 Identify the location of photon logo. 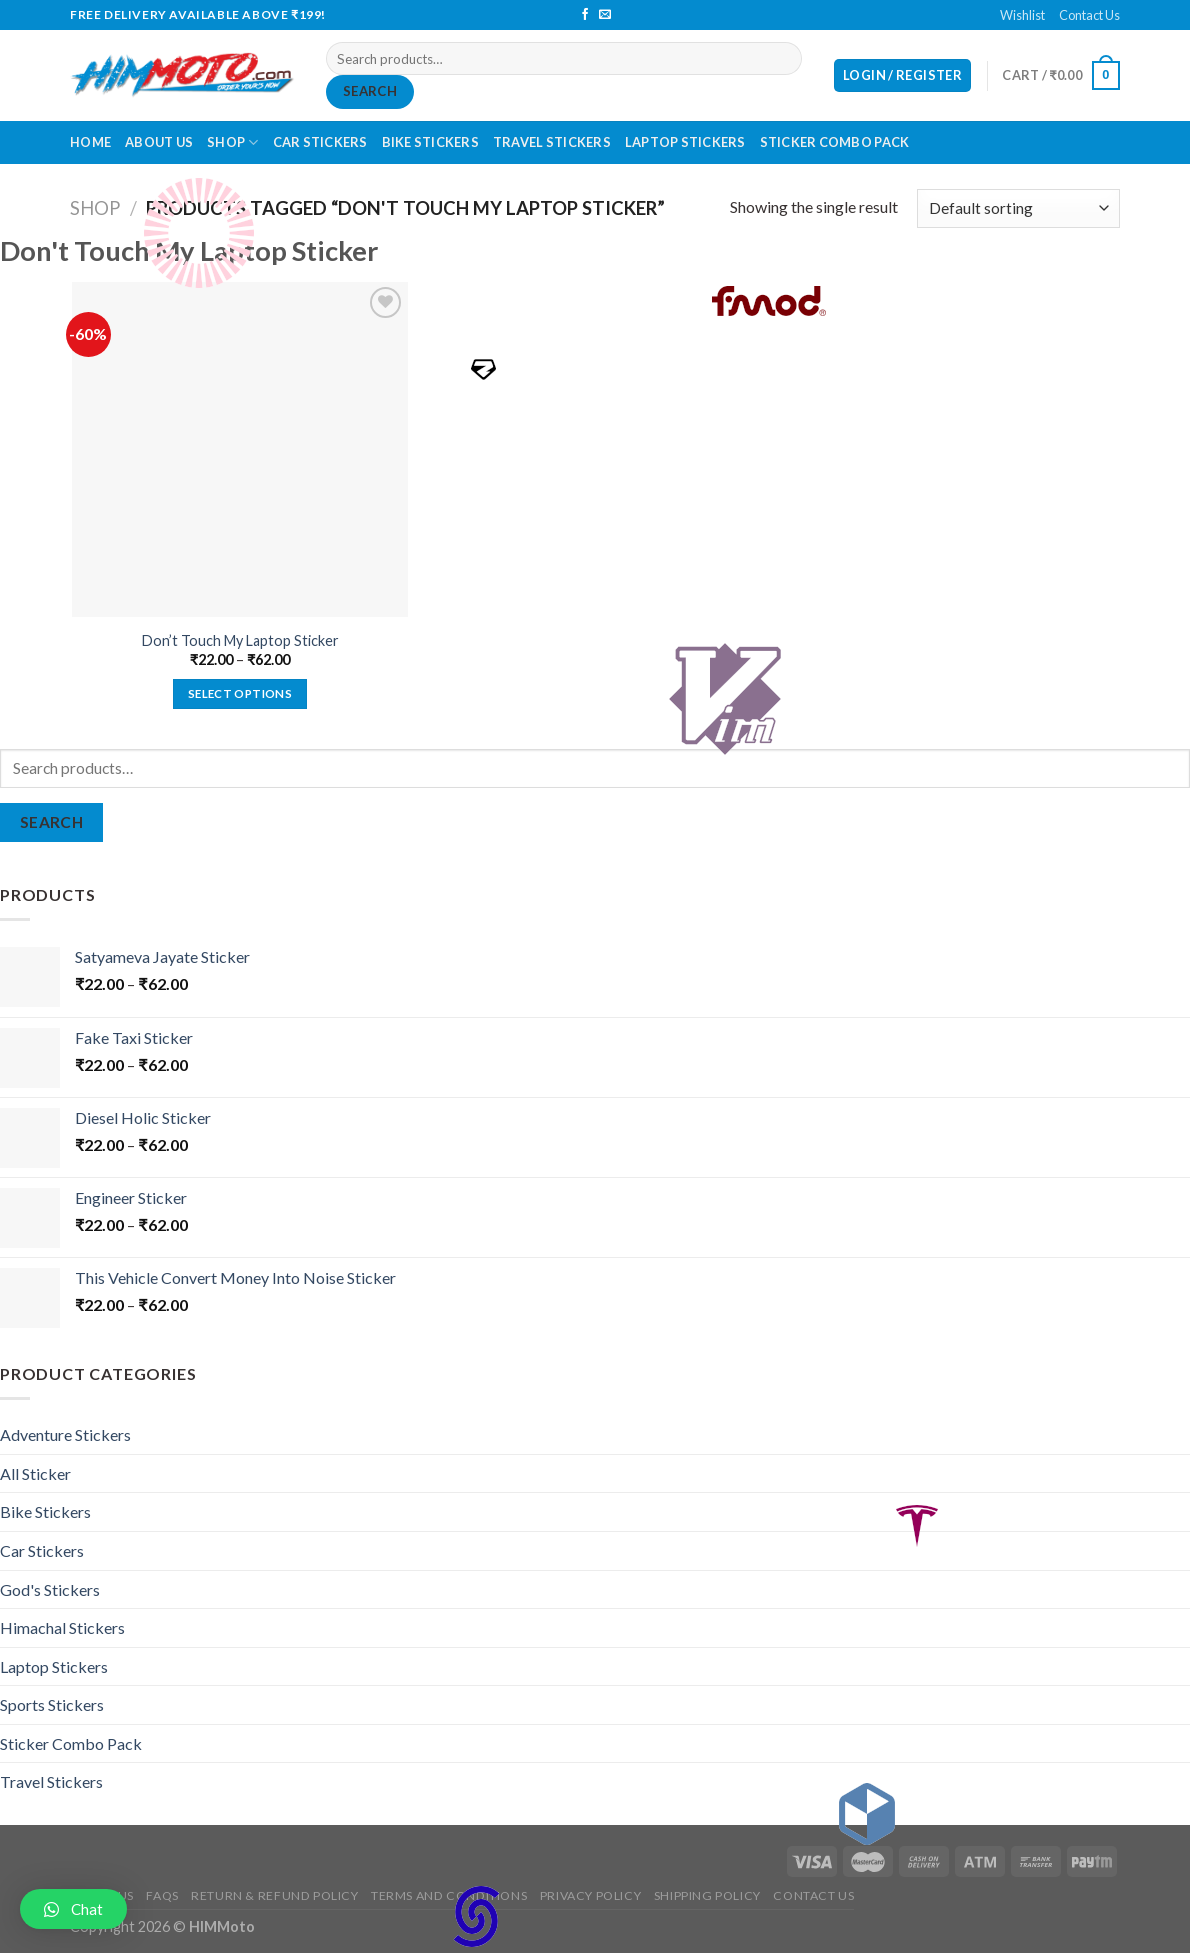
(199, 233).